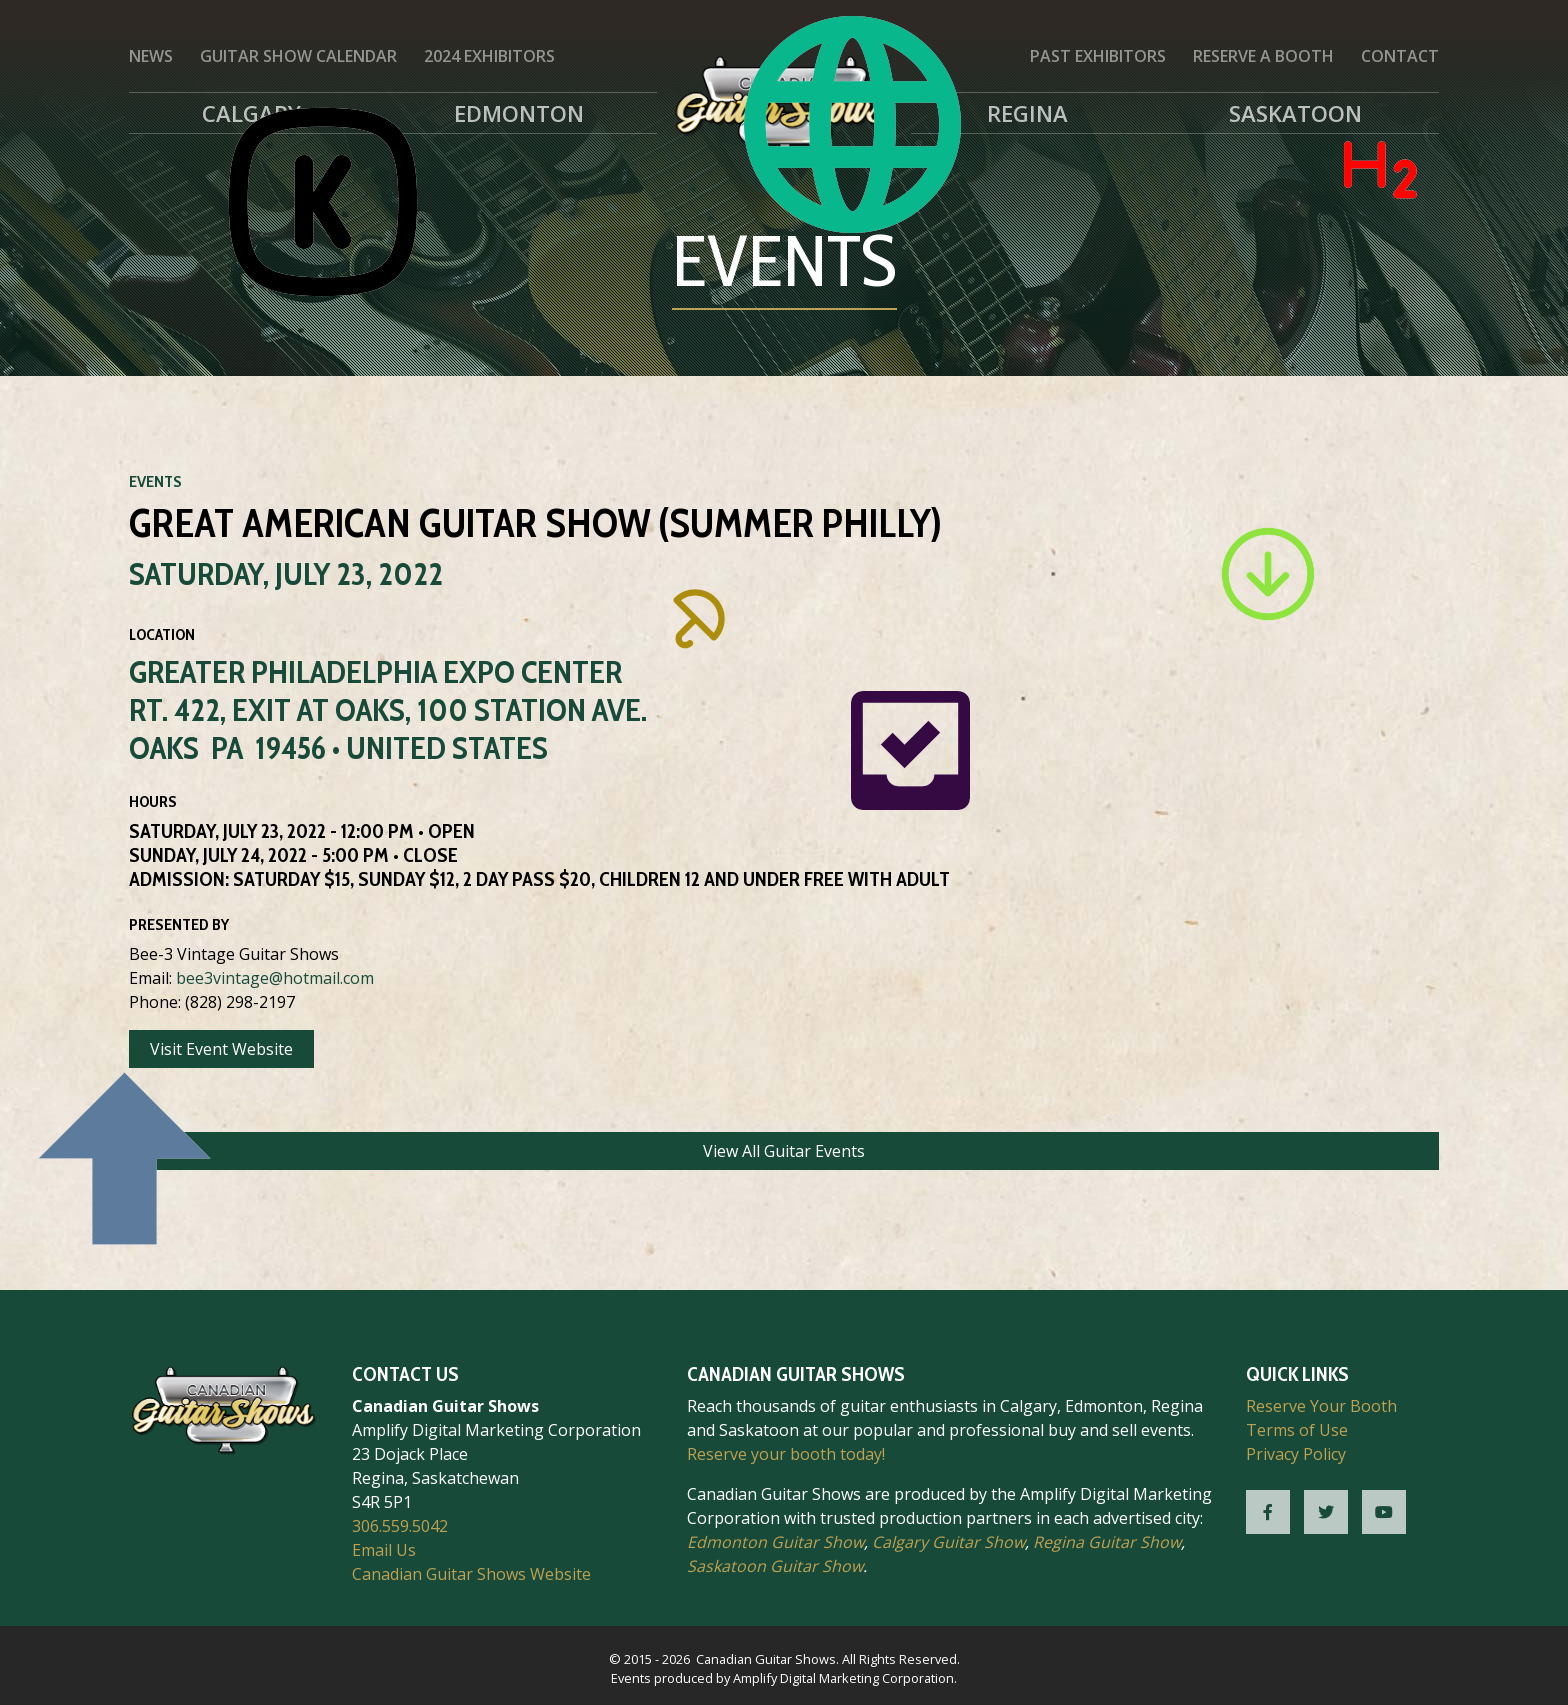  I want to click on download a file or content, so click(1268, 574).